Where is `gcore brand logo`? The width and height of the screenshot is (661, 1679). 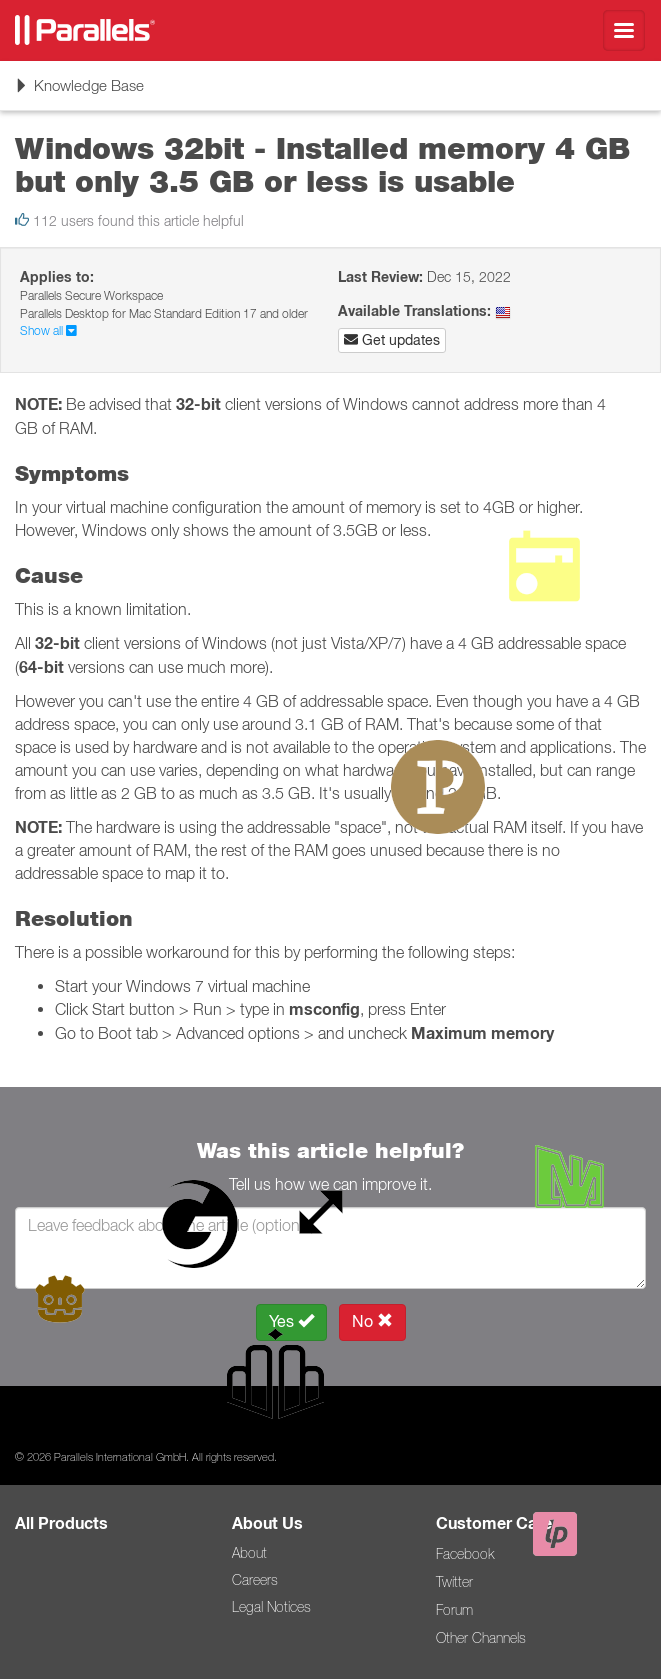
gcore brand logo is located at coordinates (200, 1224).